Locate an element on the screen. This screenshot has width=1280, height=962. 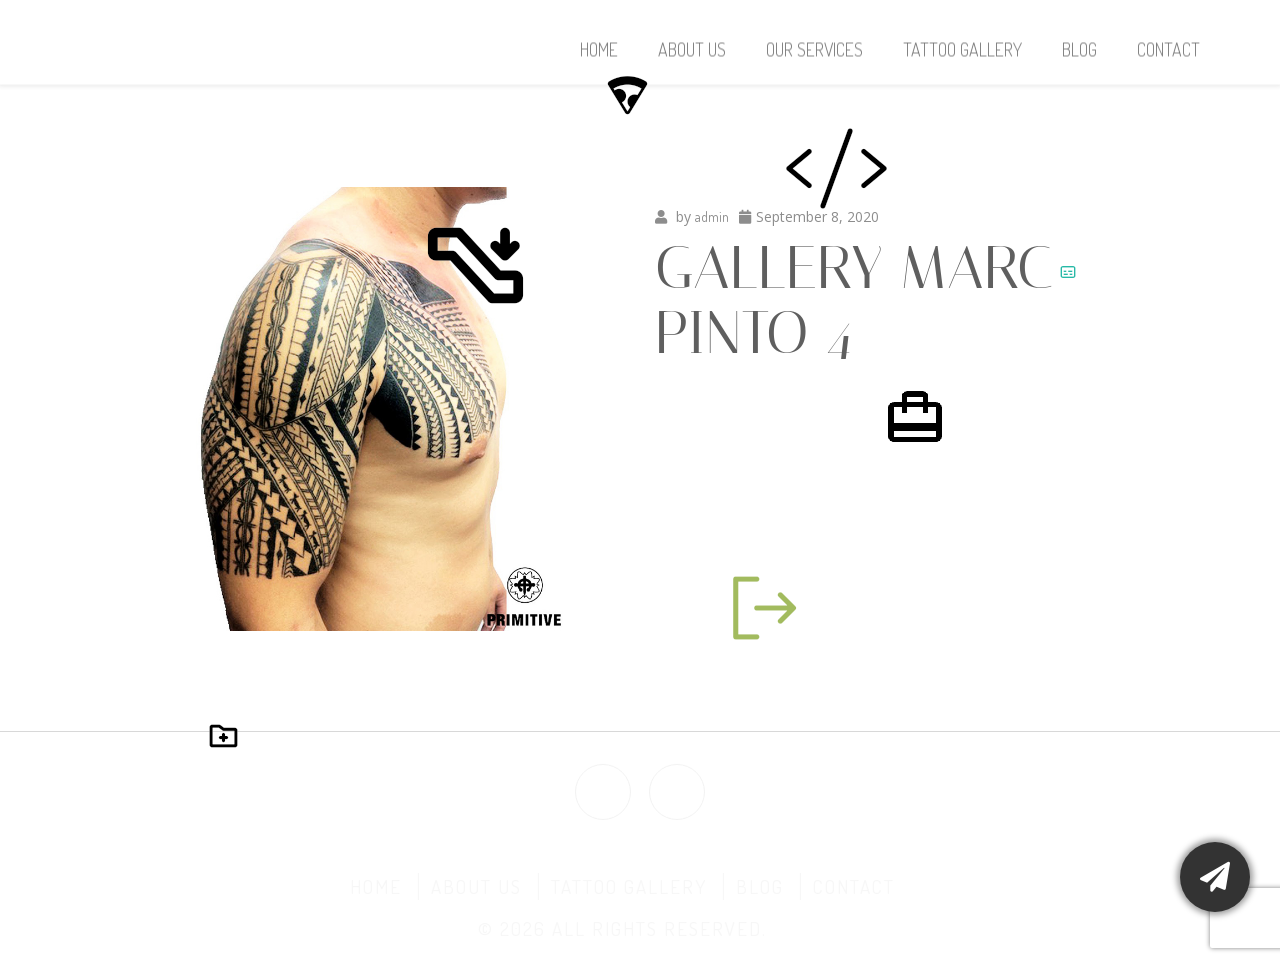
order food or pizza delivery is located at coordinates (627, 94).